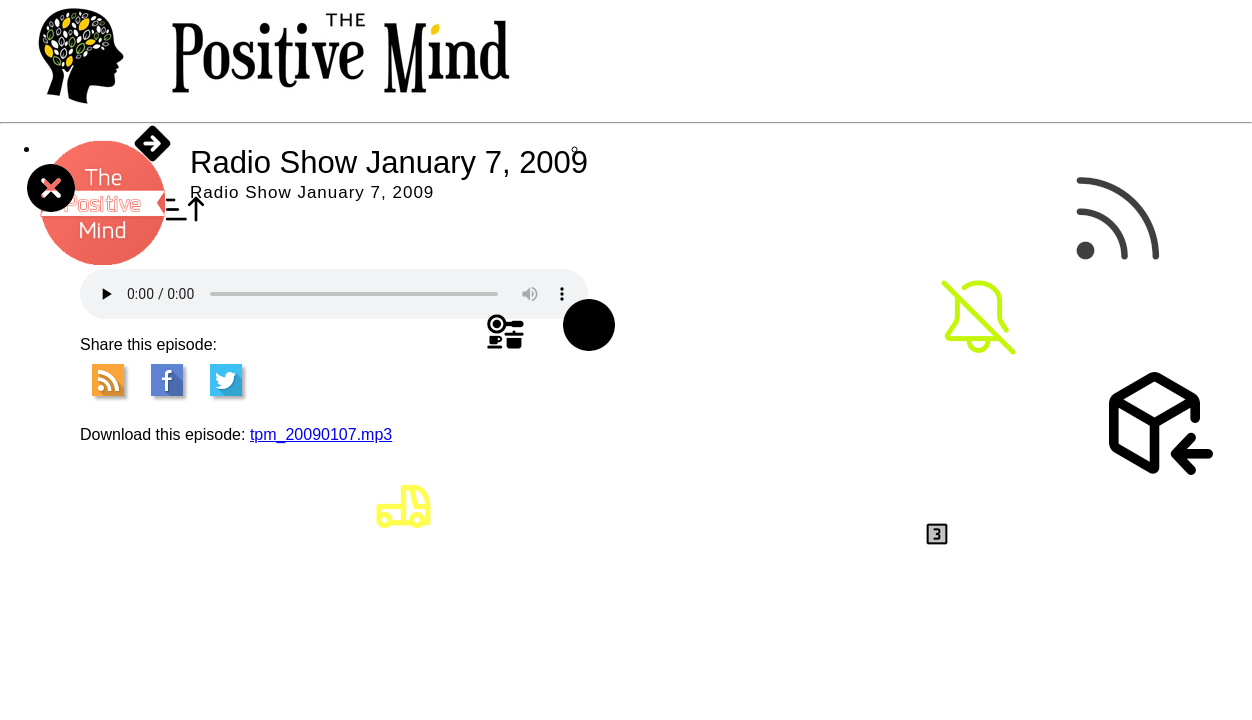 The width and height of the screenshot is (1252, 720). What do you see at coordinates (937, 534) in the screenshot?
I see `select option 3 in a numbered list` at bounding box center [937, 534].